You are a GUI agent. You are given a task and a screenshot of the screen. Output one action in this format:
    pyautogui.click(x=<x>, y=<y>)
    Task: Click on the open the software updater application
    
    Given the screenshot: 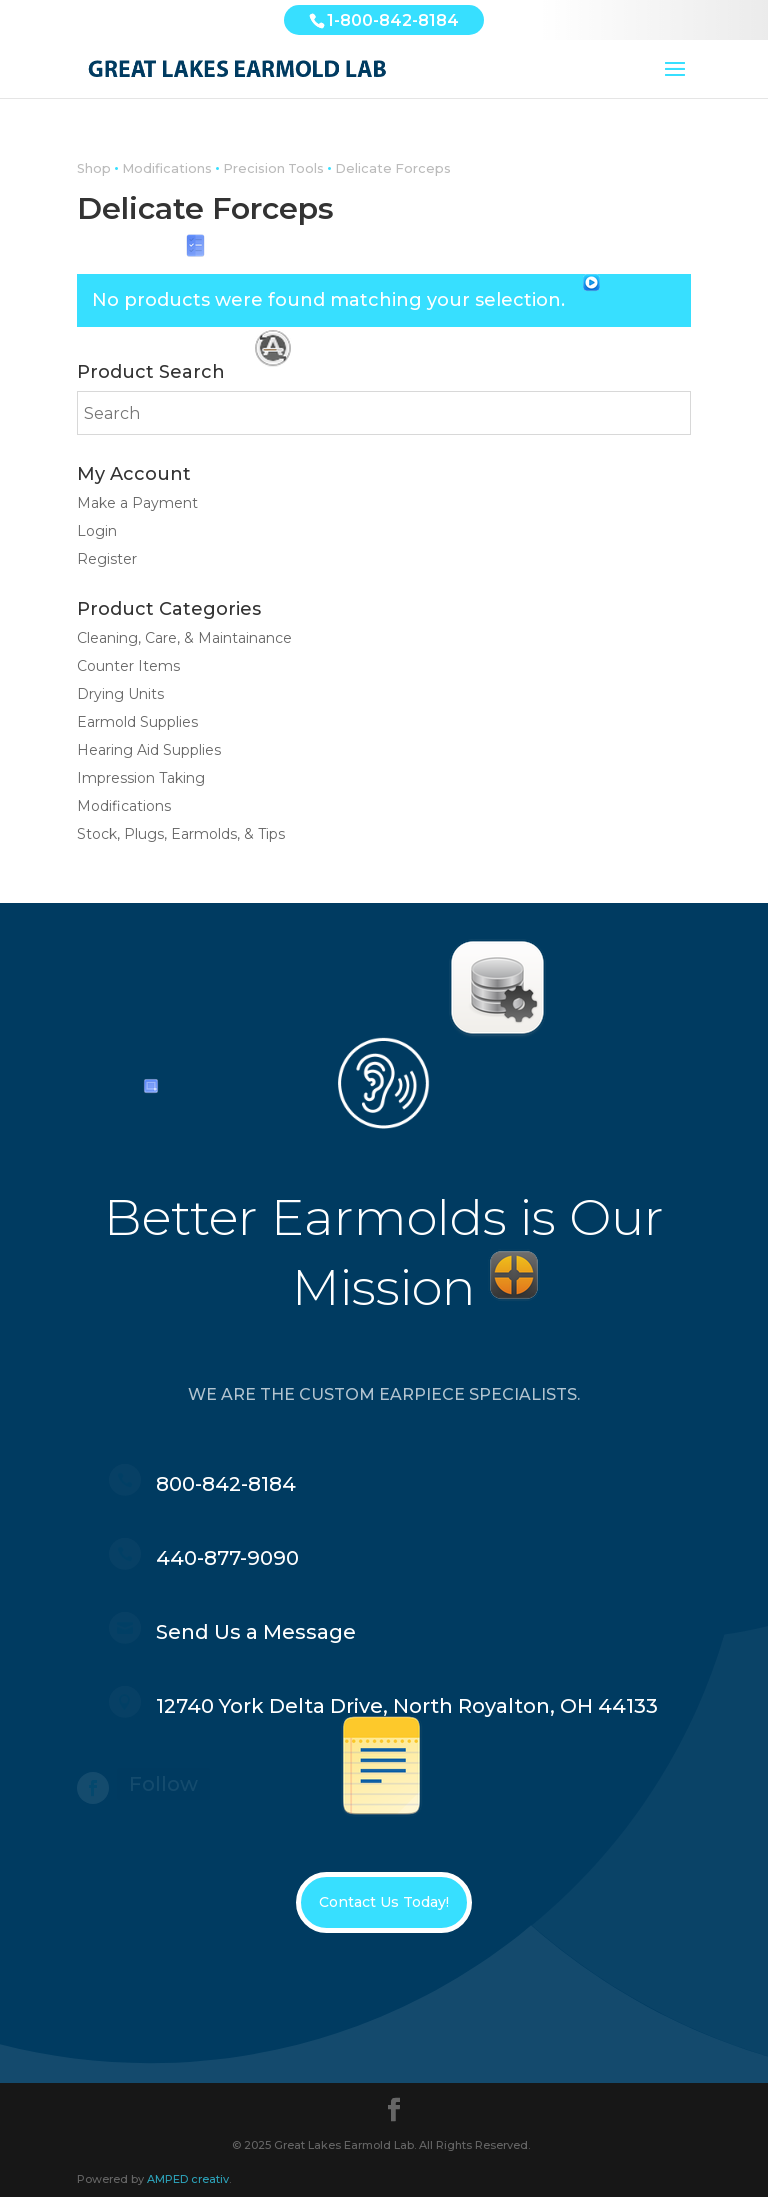 What is the action you would take?
    pyautogui.click(x=273, y=348)
    